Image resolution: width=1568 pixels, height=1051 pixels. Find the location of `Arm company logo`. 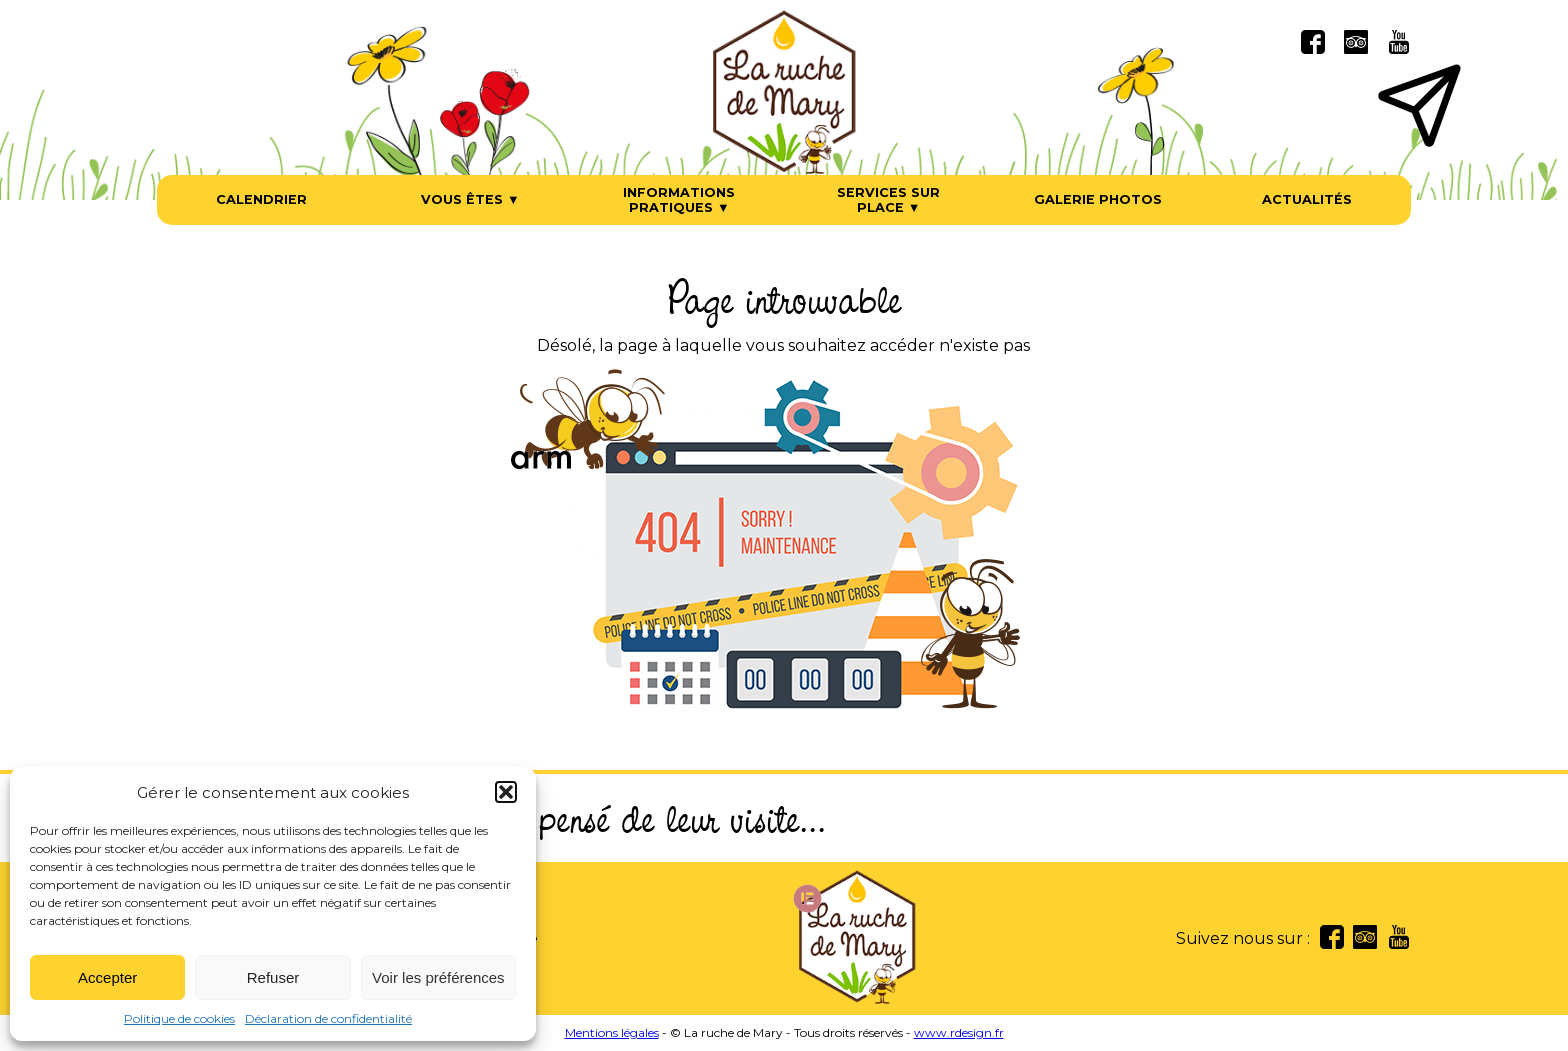

Arm company logo is located at coordinates (541, 460).